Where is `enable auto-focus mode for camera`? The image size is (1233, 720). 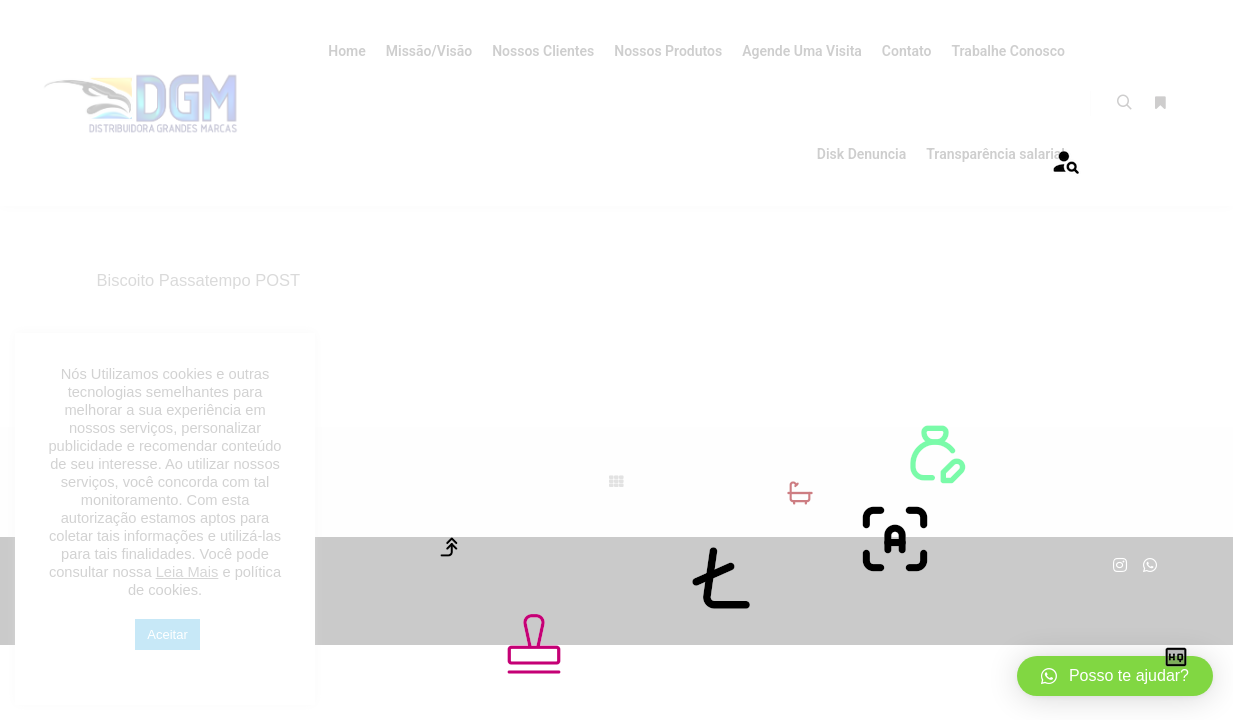
enable auto-focus mode for camera is located at coordinates (895, 539).